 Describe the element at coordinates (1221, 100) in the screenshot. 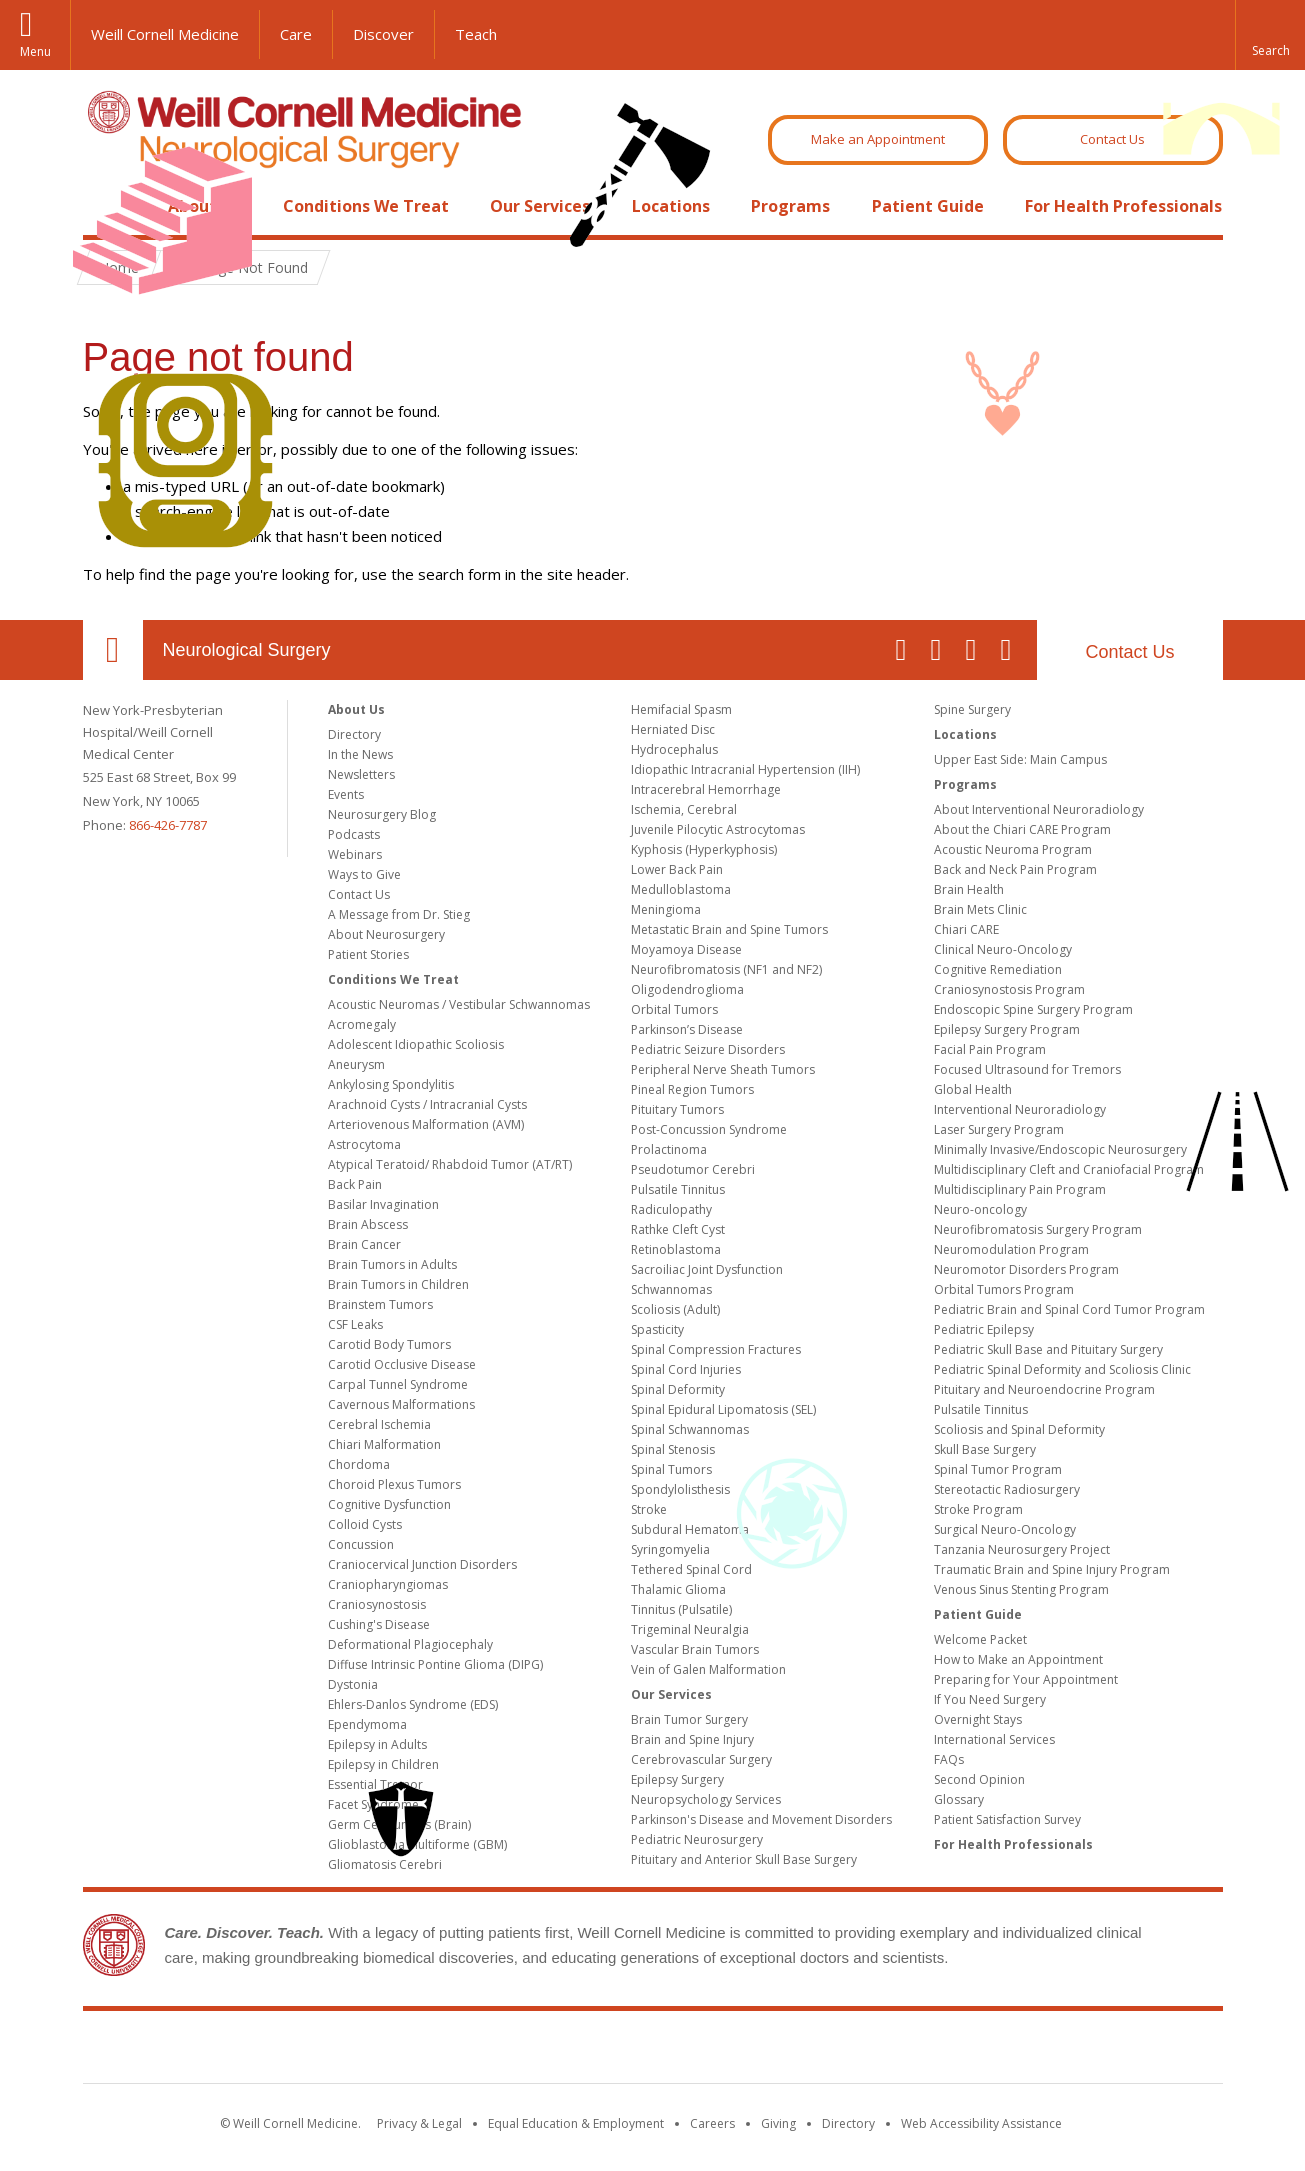

I see `build or place a bridge structure` at that location.